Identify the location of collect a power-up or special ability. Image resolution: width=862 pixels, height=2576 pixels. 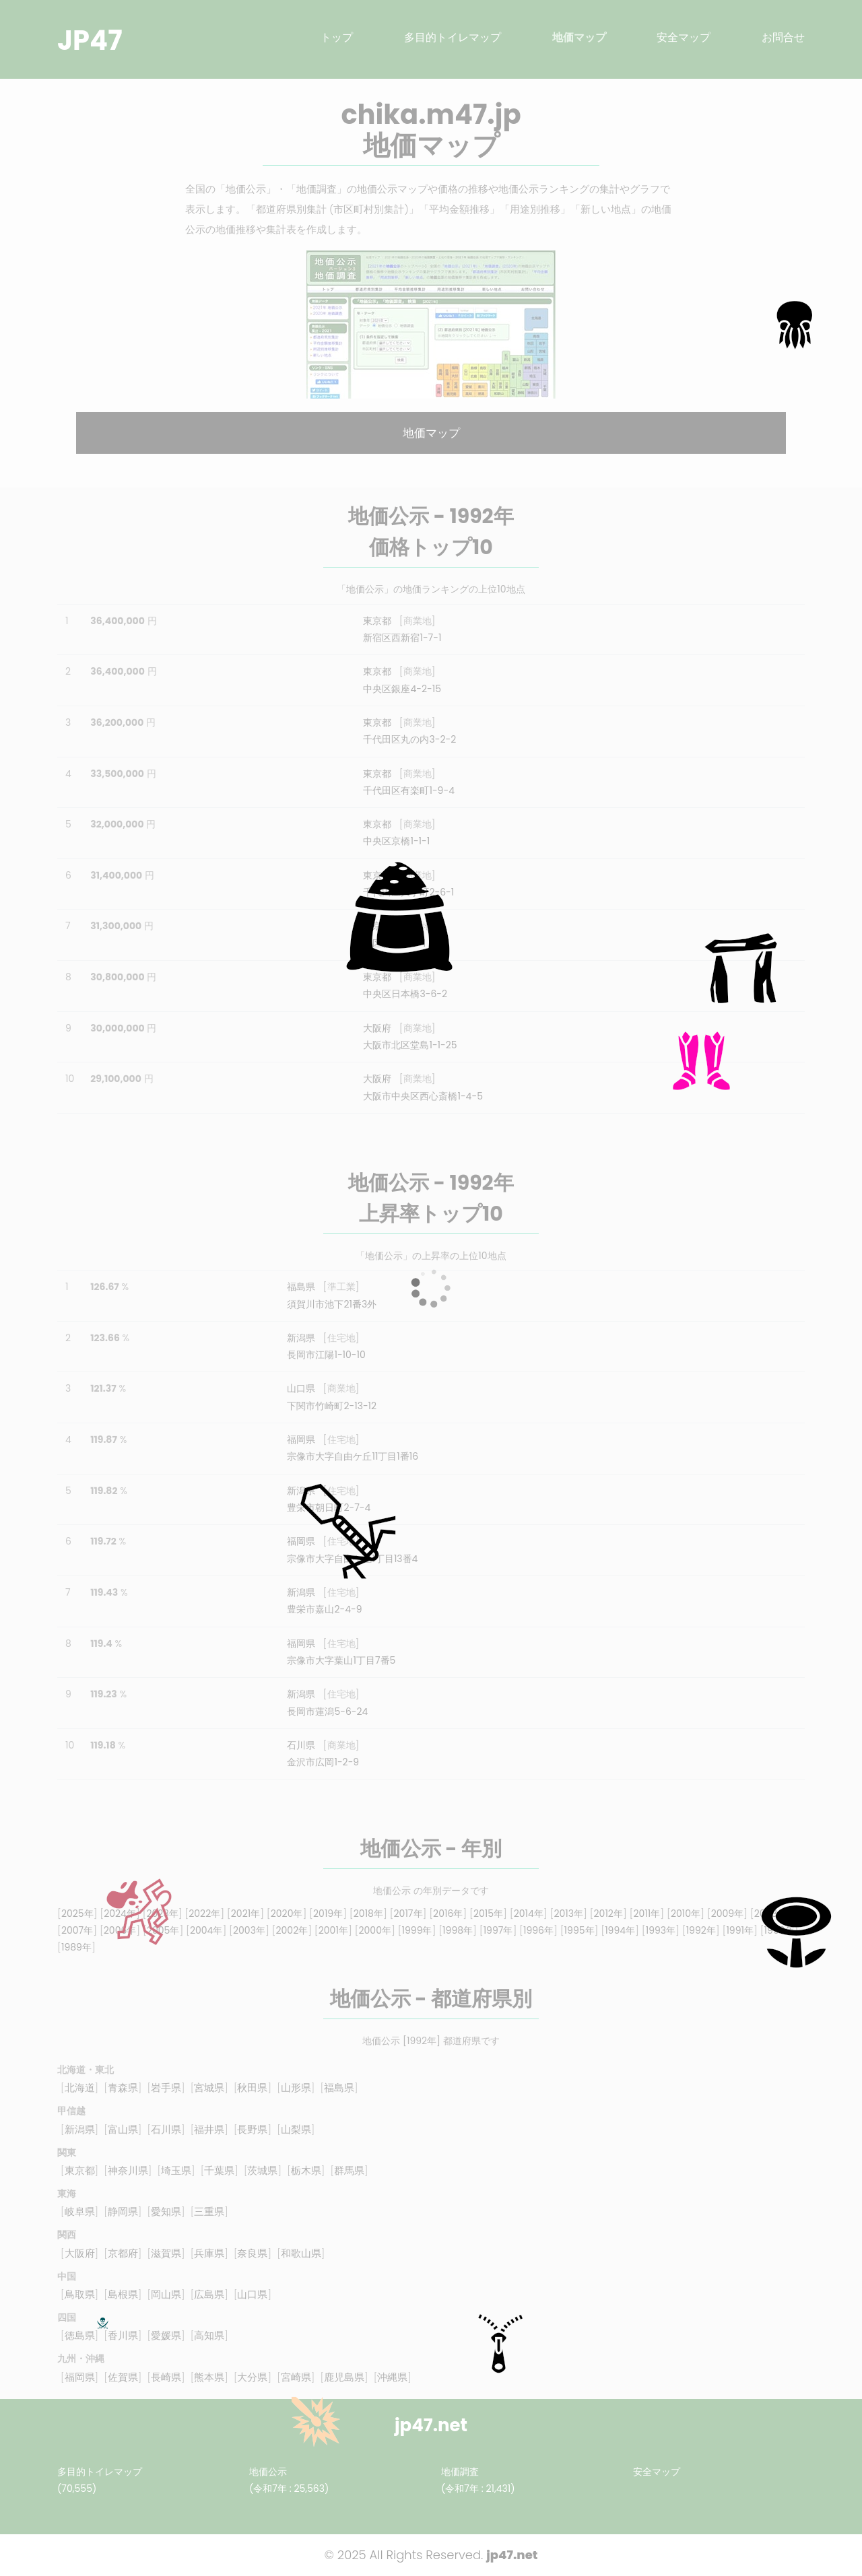
(796, 1929).